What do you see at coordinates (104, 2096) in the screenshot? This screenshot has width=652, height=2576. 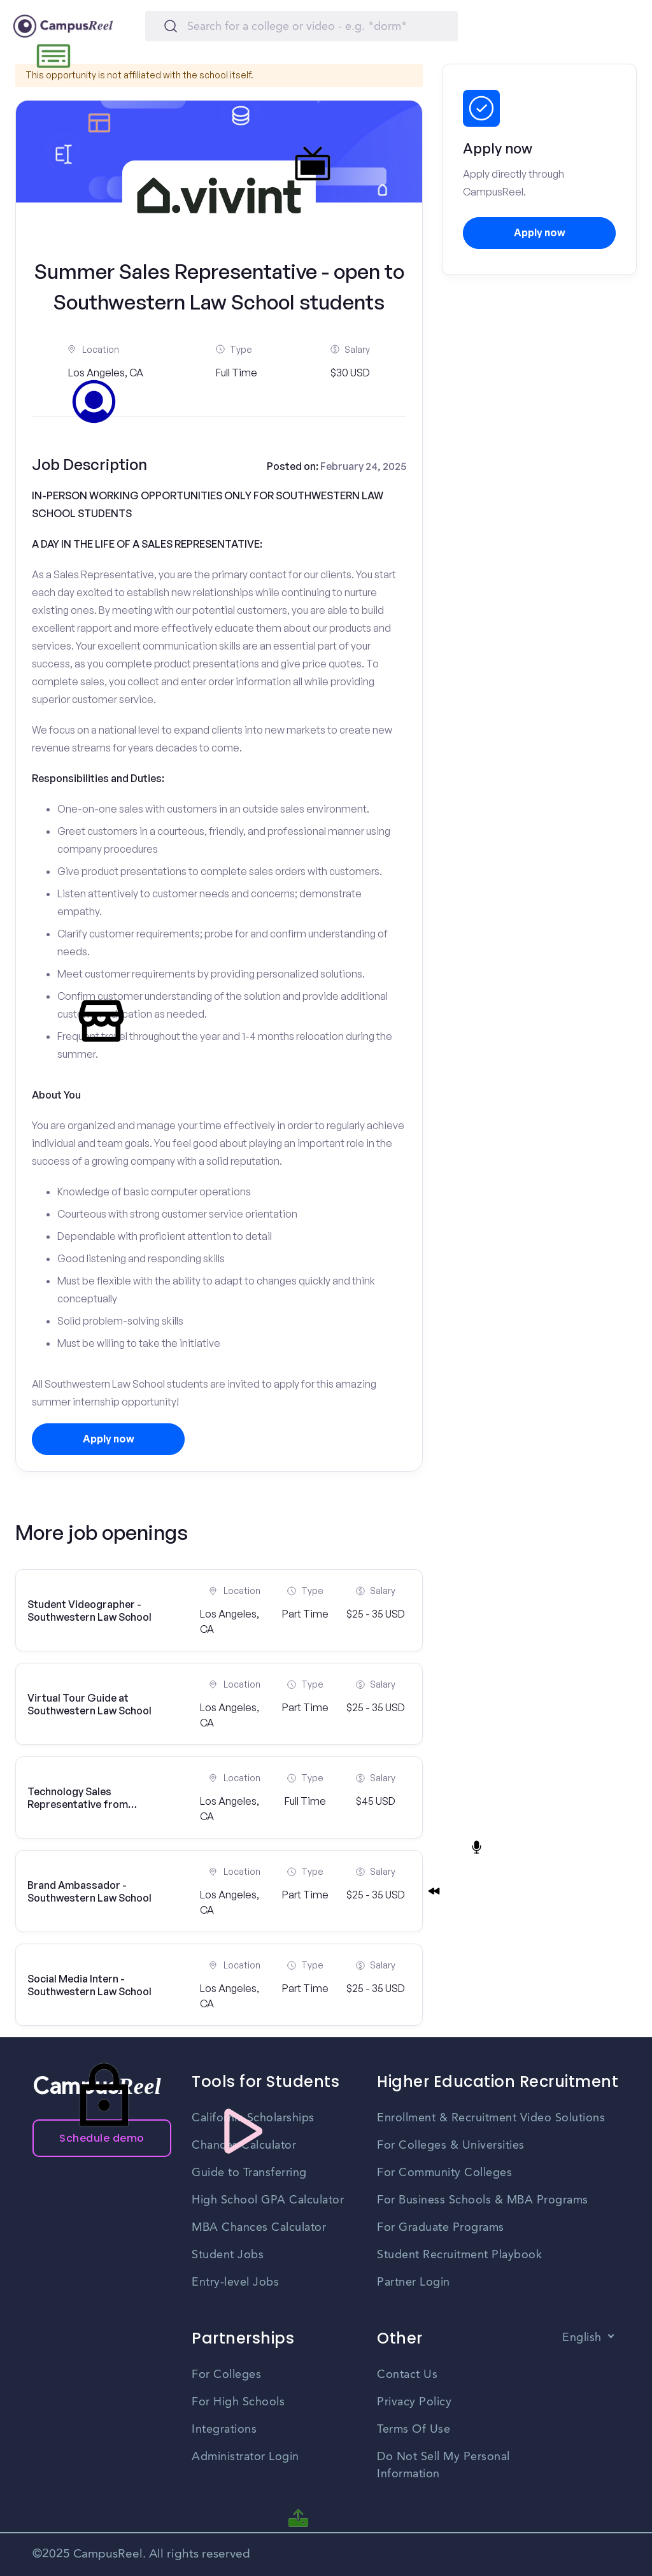 I see `indicates a locked or secured item` at bounding box center [104, 2096].